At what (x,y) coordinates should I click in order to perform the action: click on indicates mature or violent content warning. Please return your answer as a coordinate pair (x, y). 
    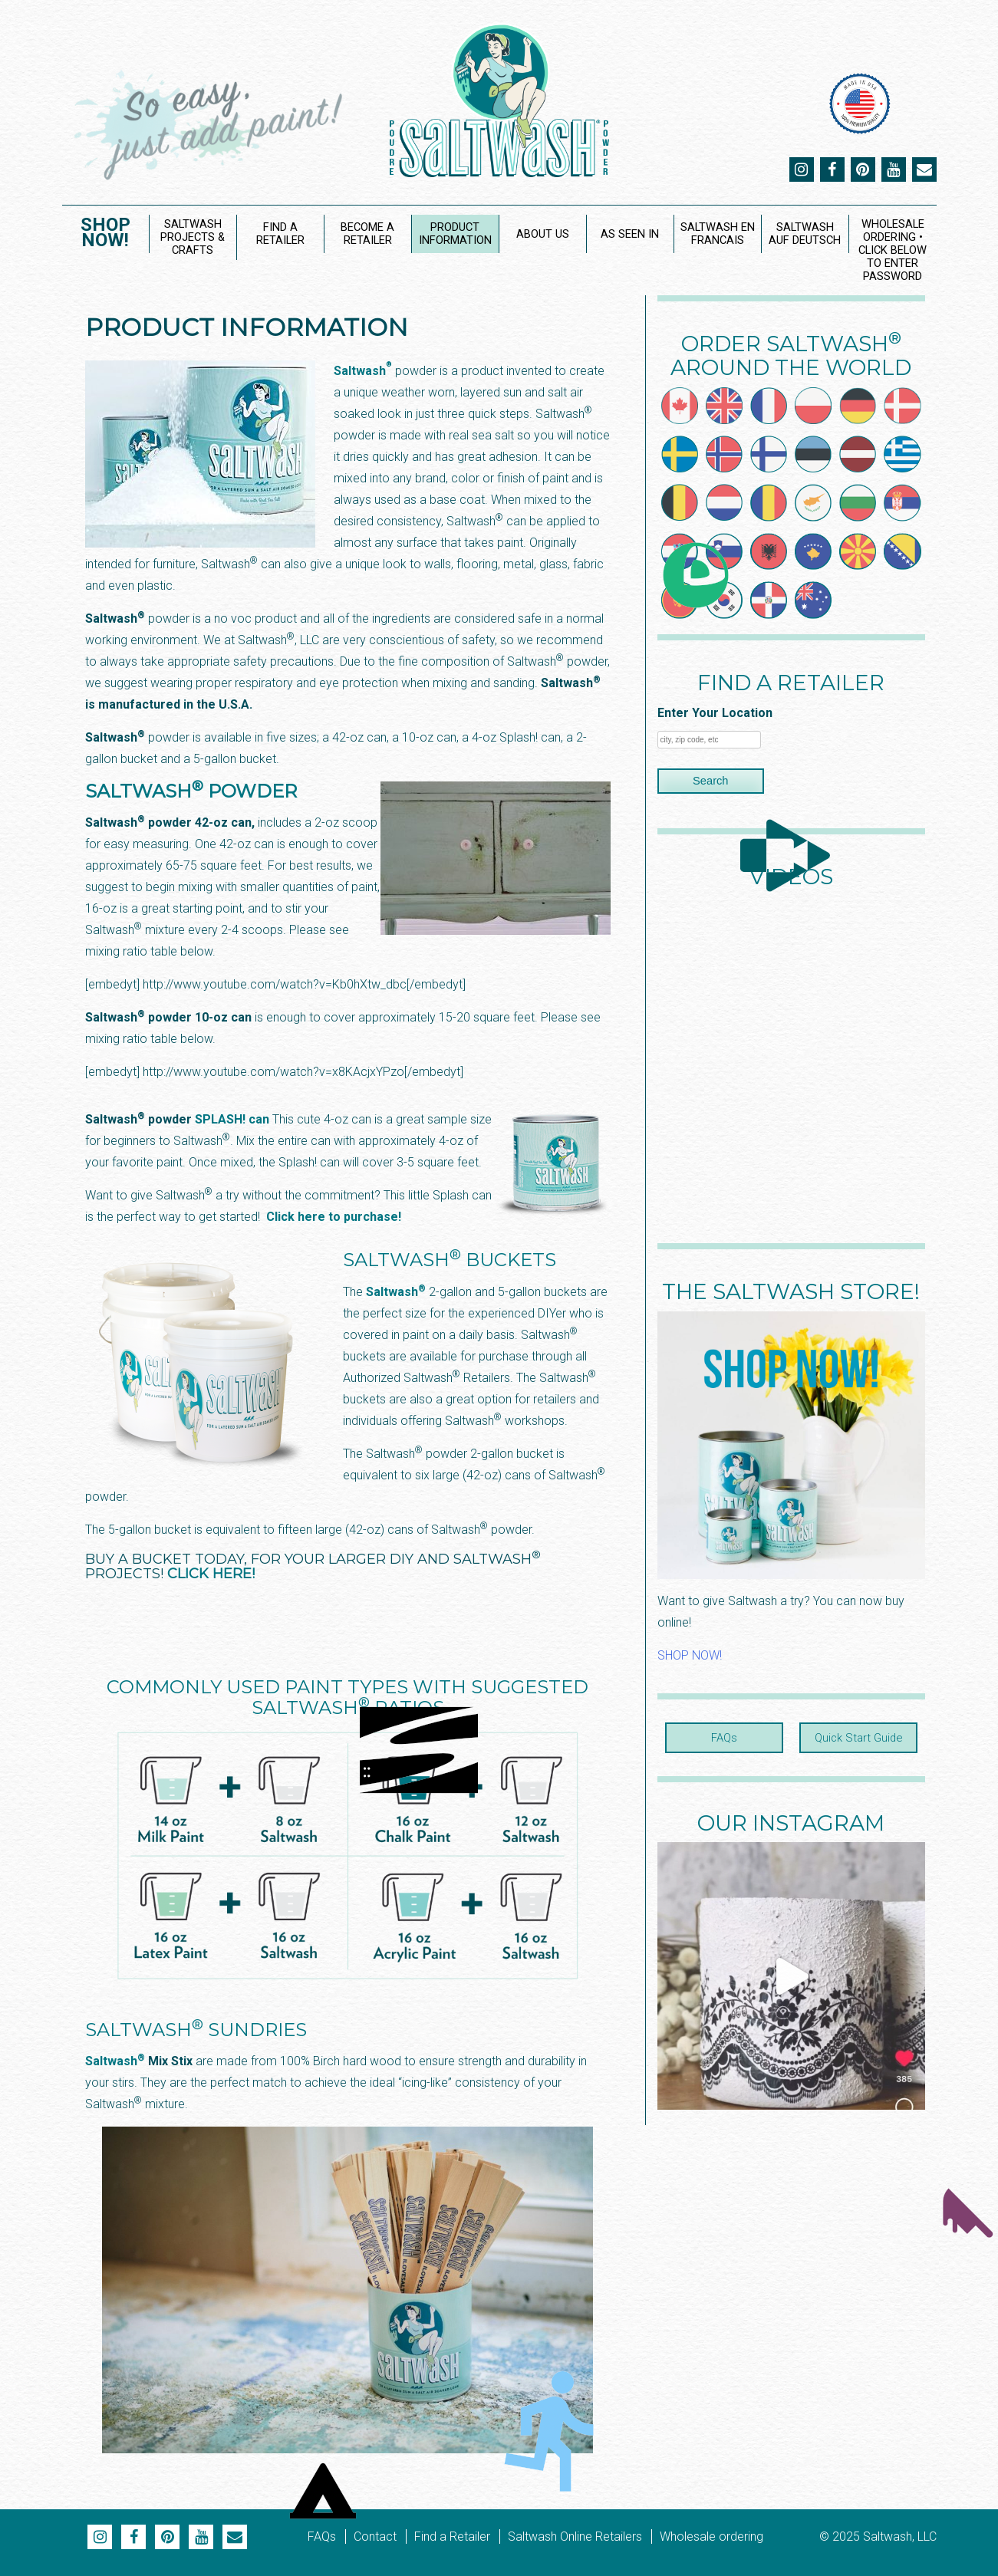
    Looking at the image, I should click on (967, 2213).